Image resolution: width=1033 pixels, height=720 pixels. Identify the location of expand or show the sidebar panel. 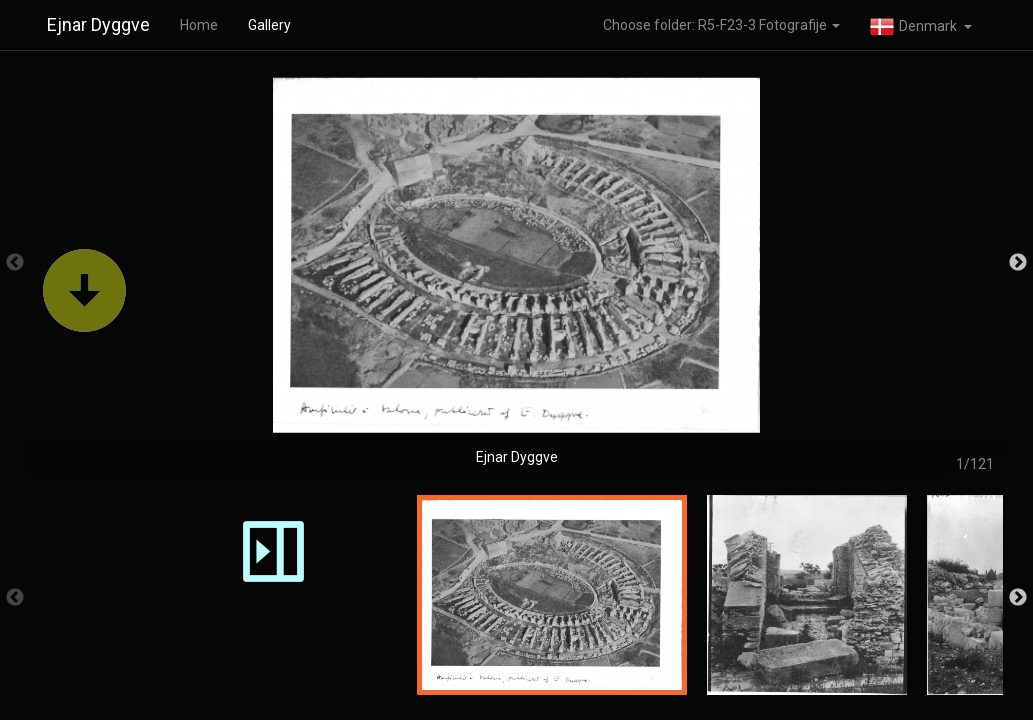
(273, 551).